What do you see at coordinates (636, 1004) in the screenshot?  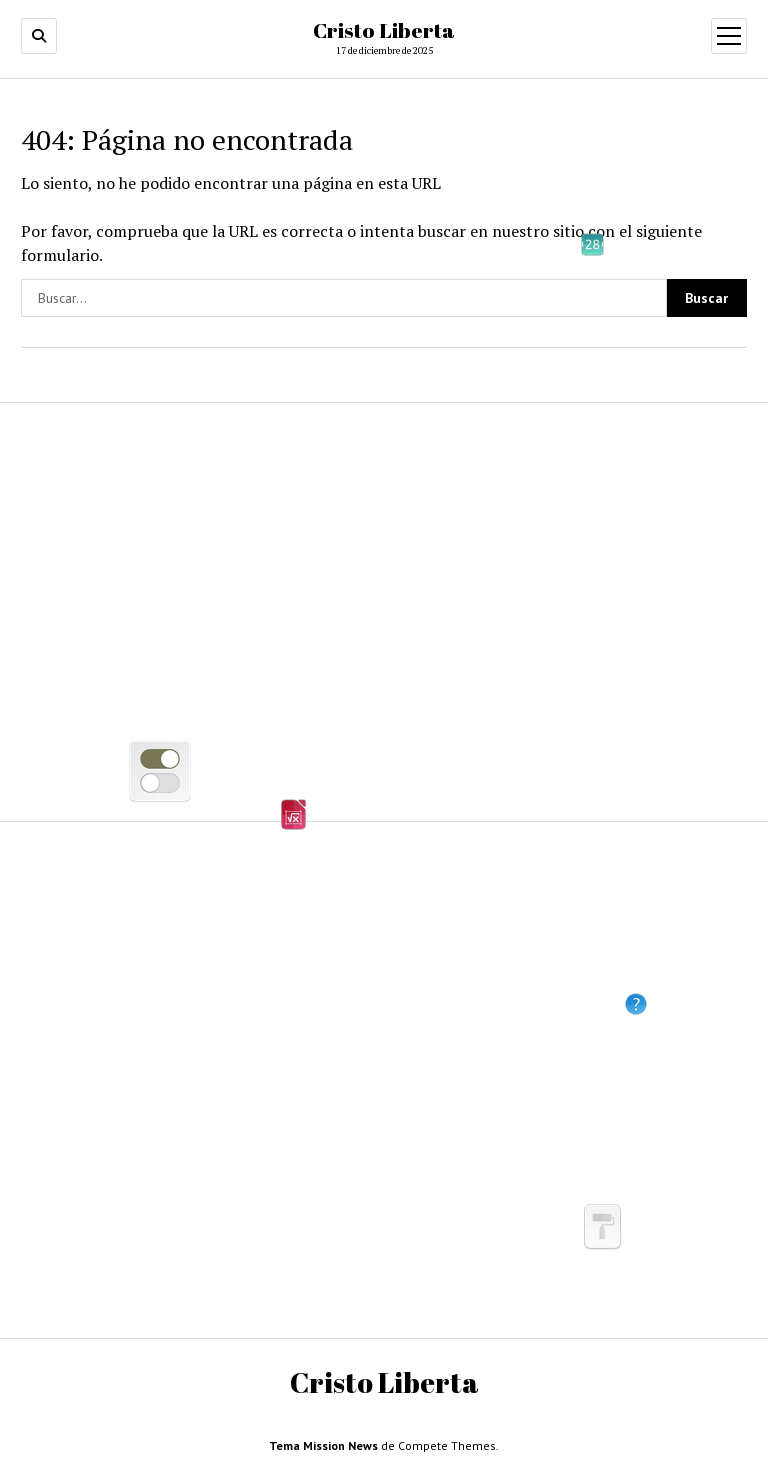 I see `access help documentation or support` at bounding box center [636, 1004].